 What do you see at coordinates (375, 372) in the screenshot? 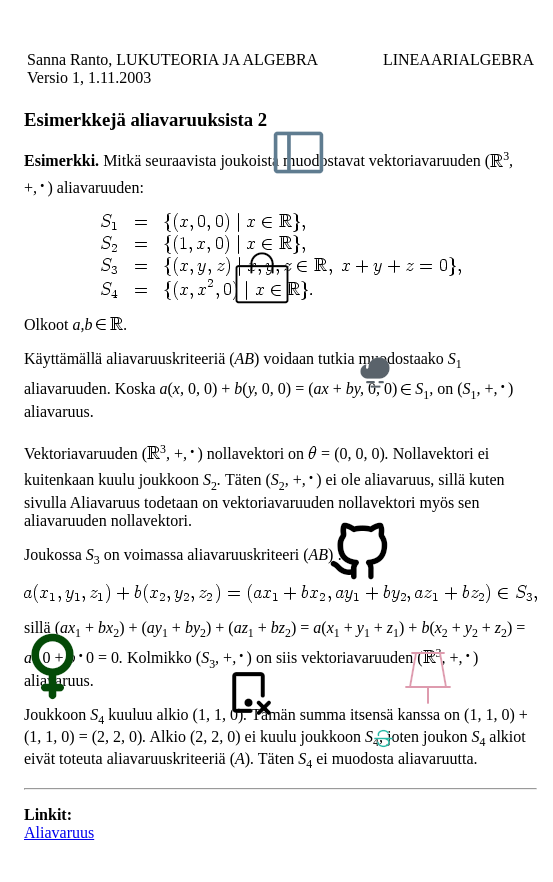
I see `indicates foggy weather conditions` at bounding box center [375, 372].